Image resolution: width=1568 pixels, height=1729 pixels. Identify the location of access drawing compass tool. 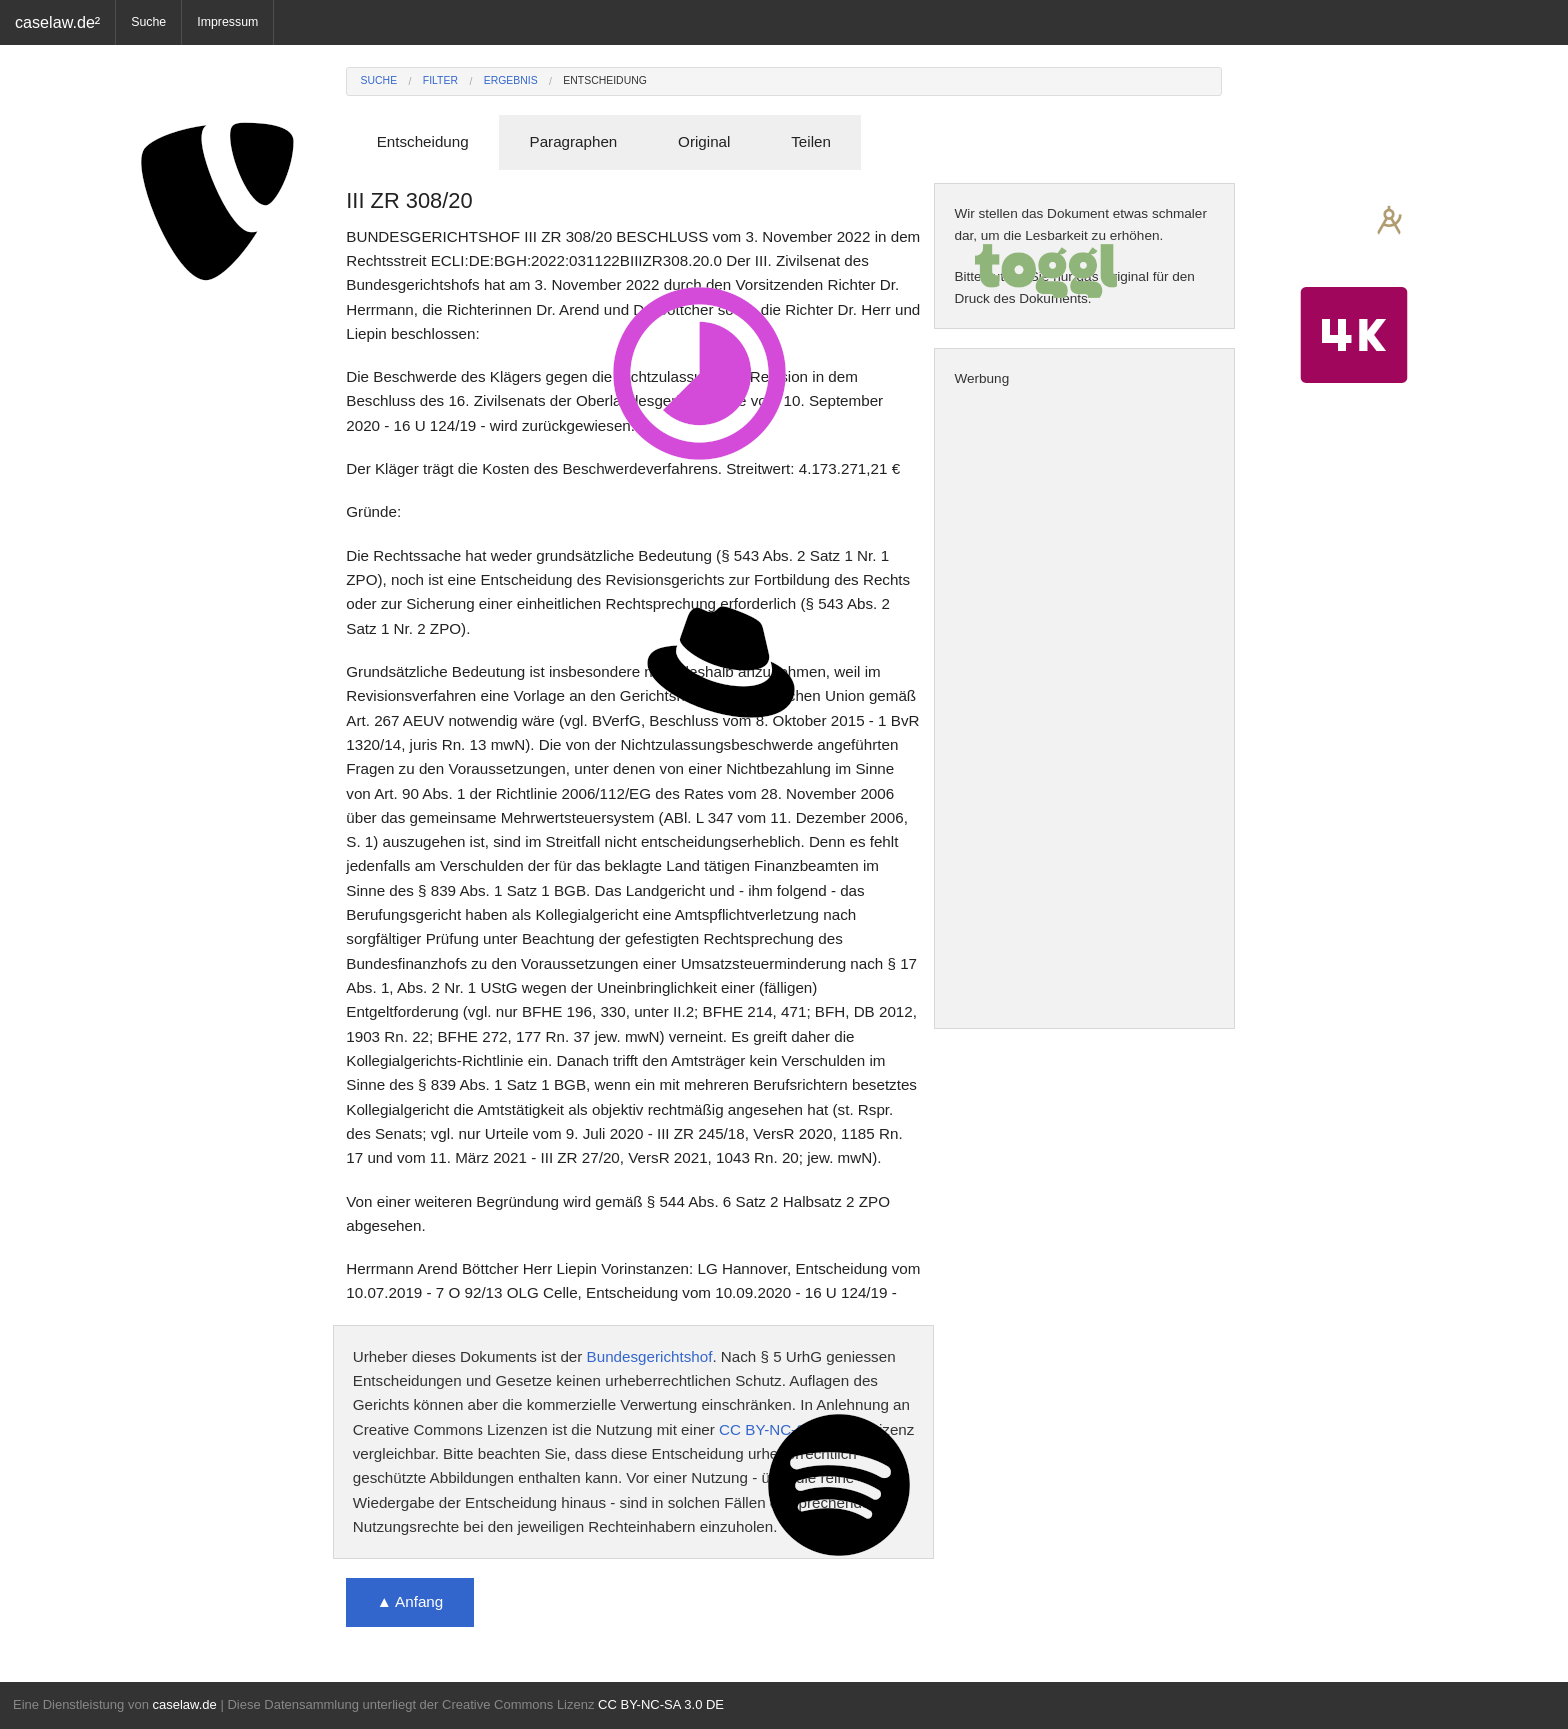
(1389, 220).